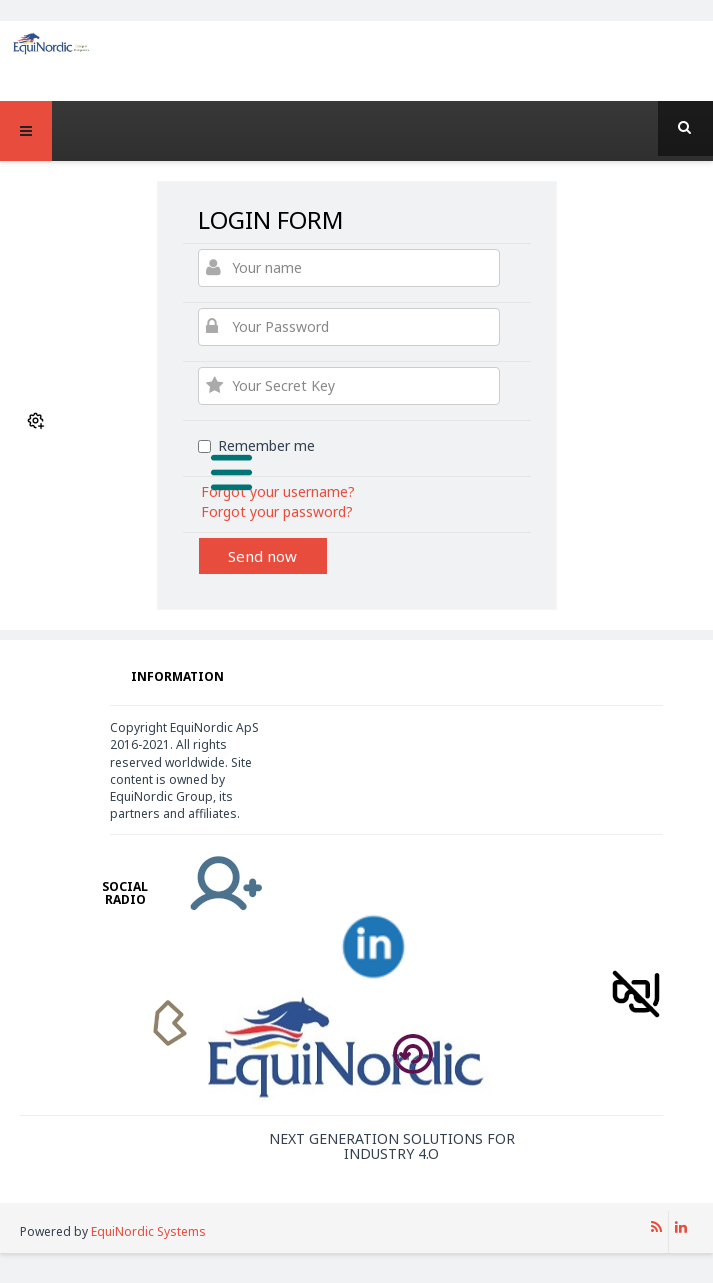  I want to click on open navigation menu, so click(231, 472).